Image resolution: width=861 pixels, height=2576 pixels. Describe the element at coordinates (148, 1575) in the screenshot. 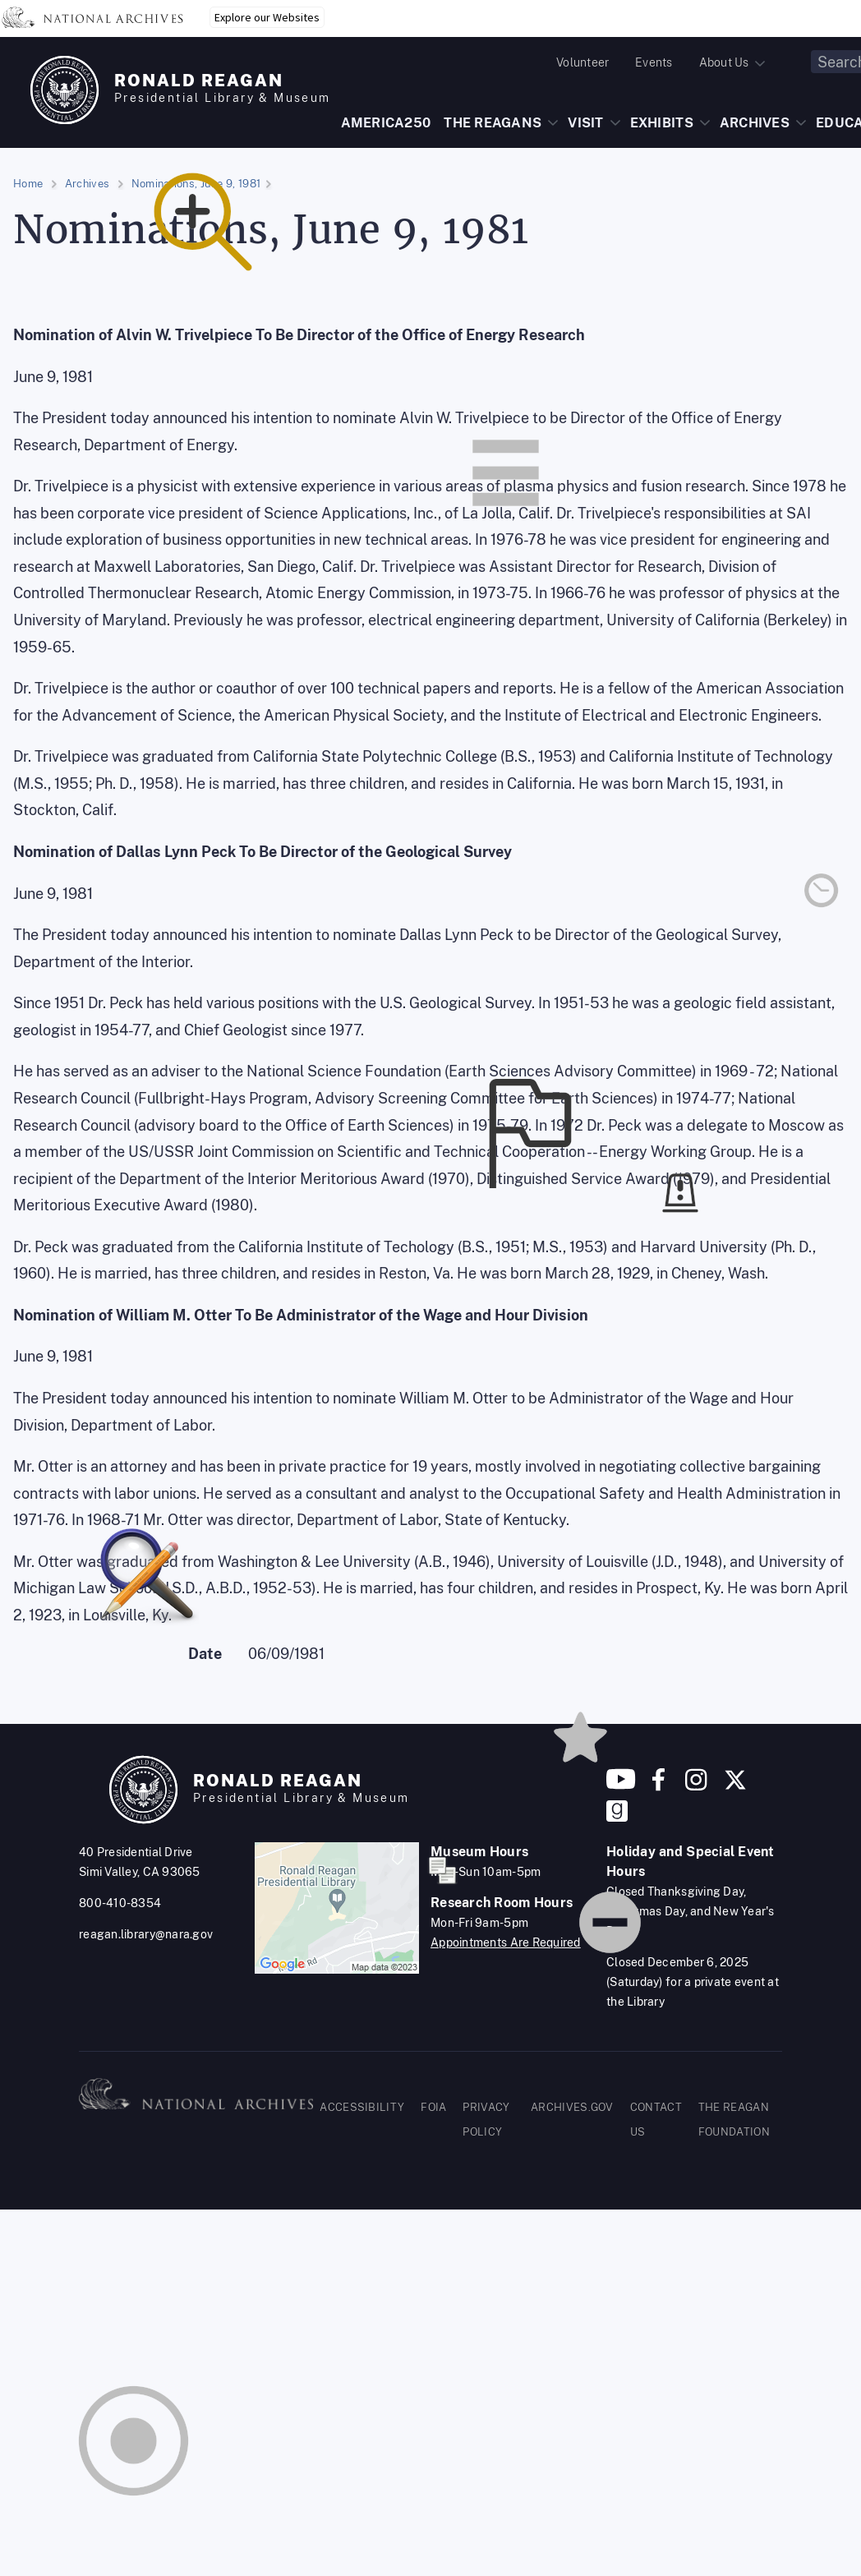

I see `find and replace text in a document` at that location.